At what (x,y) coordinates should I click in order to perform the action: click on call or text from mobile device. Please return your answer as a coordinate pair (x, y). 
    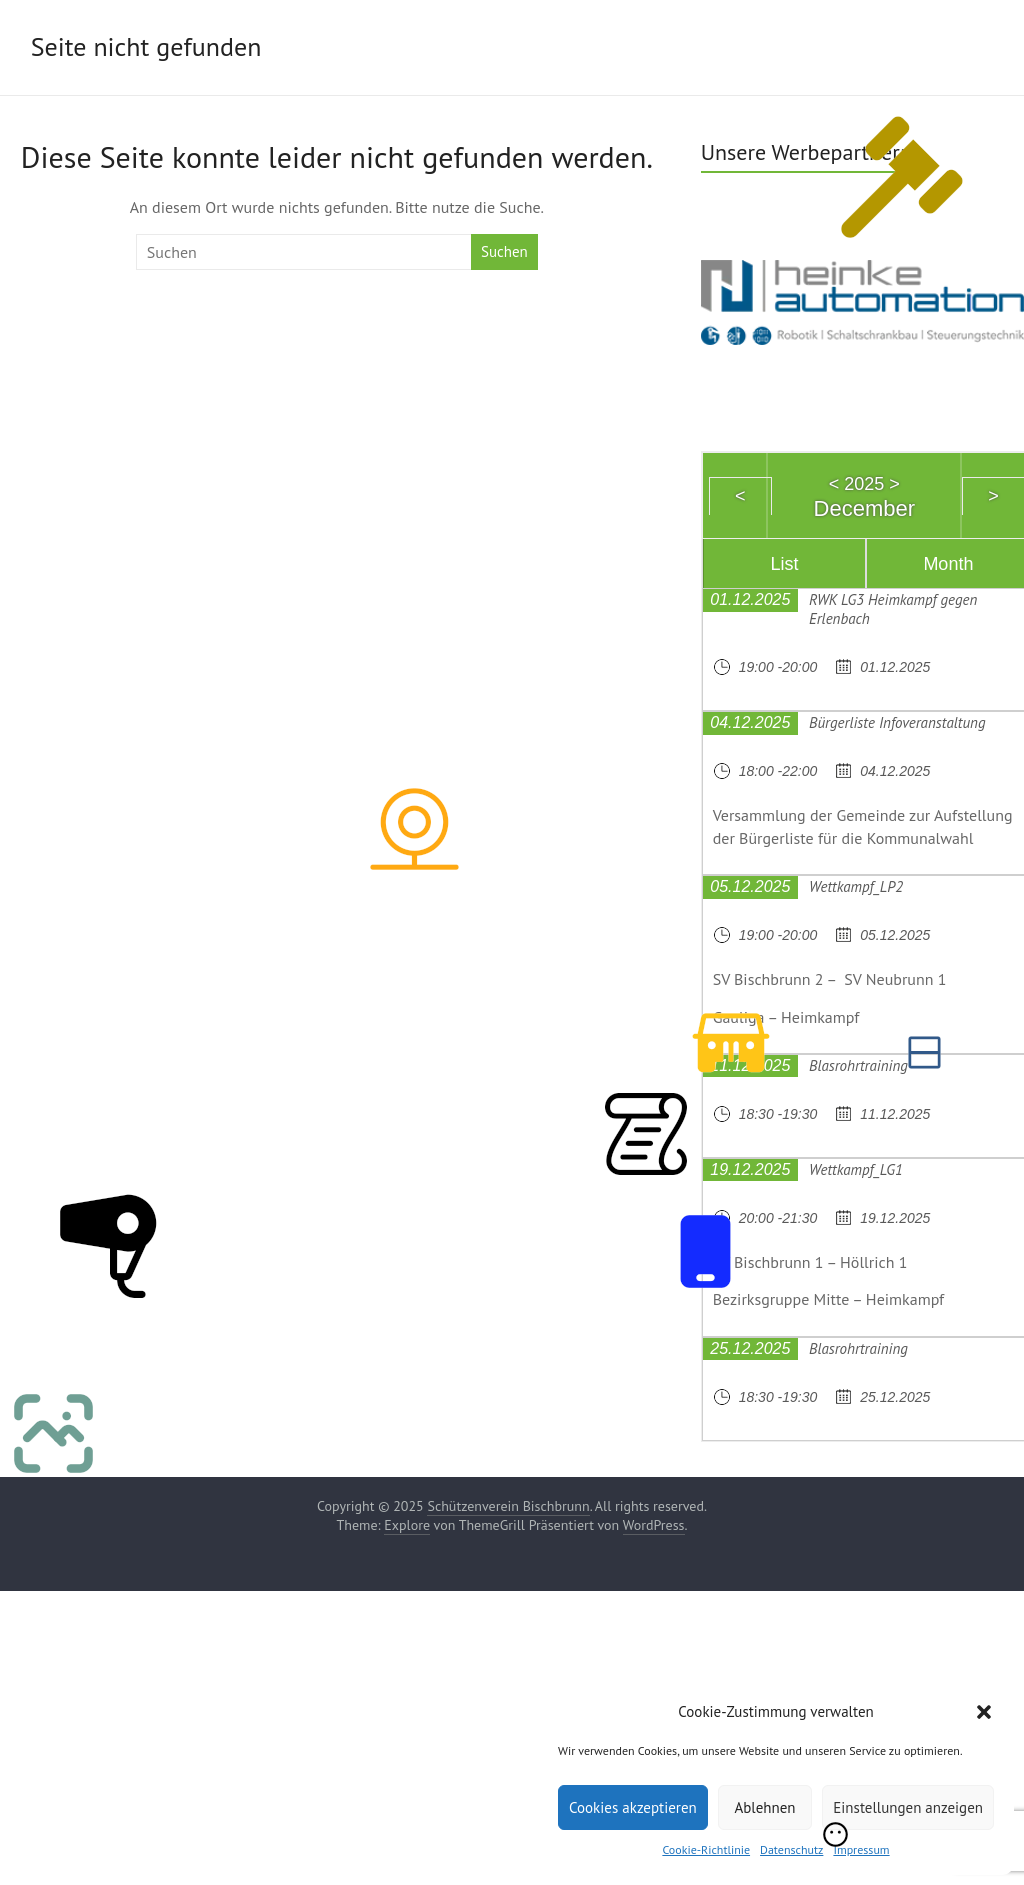
    Looking at the image, I should click on (705, 1251).